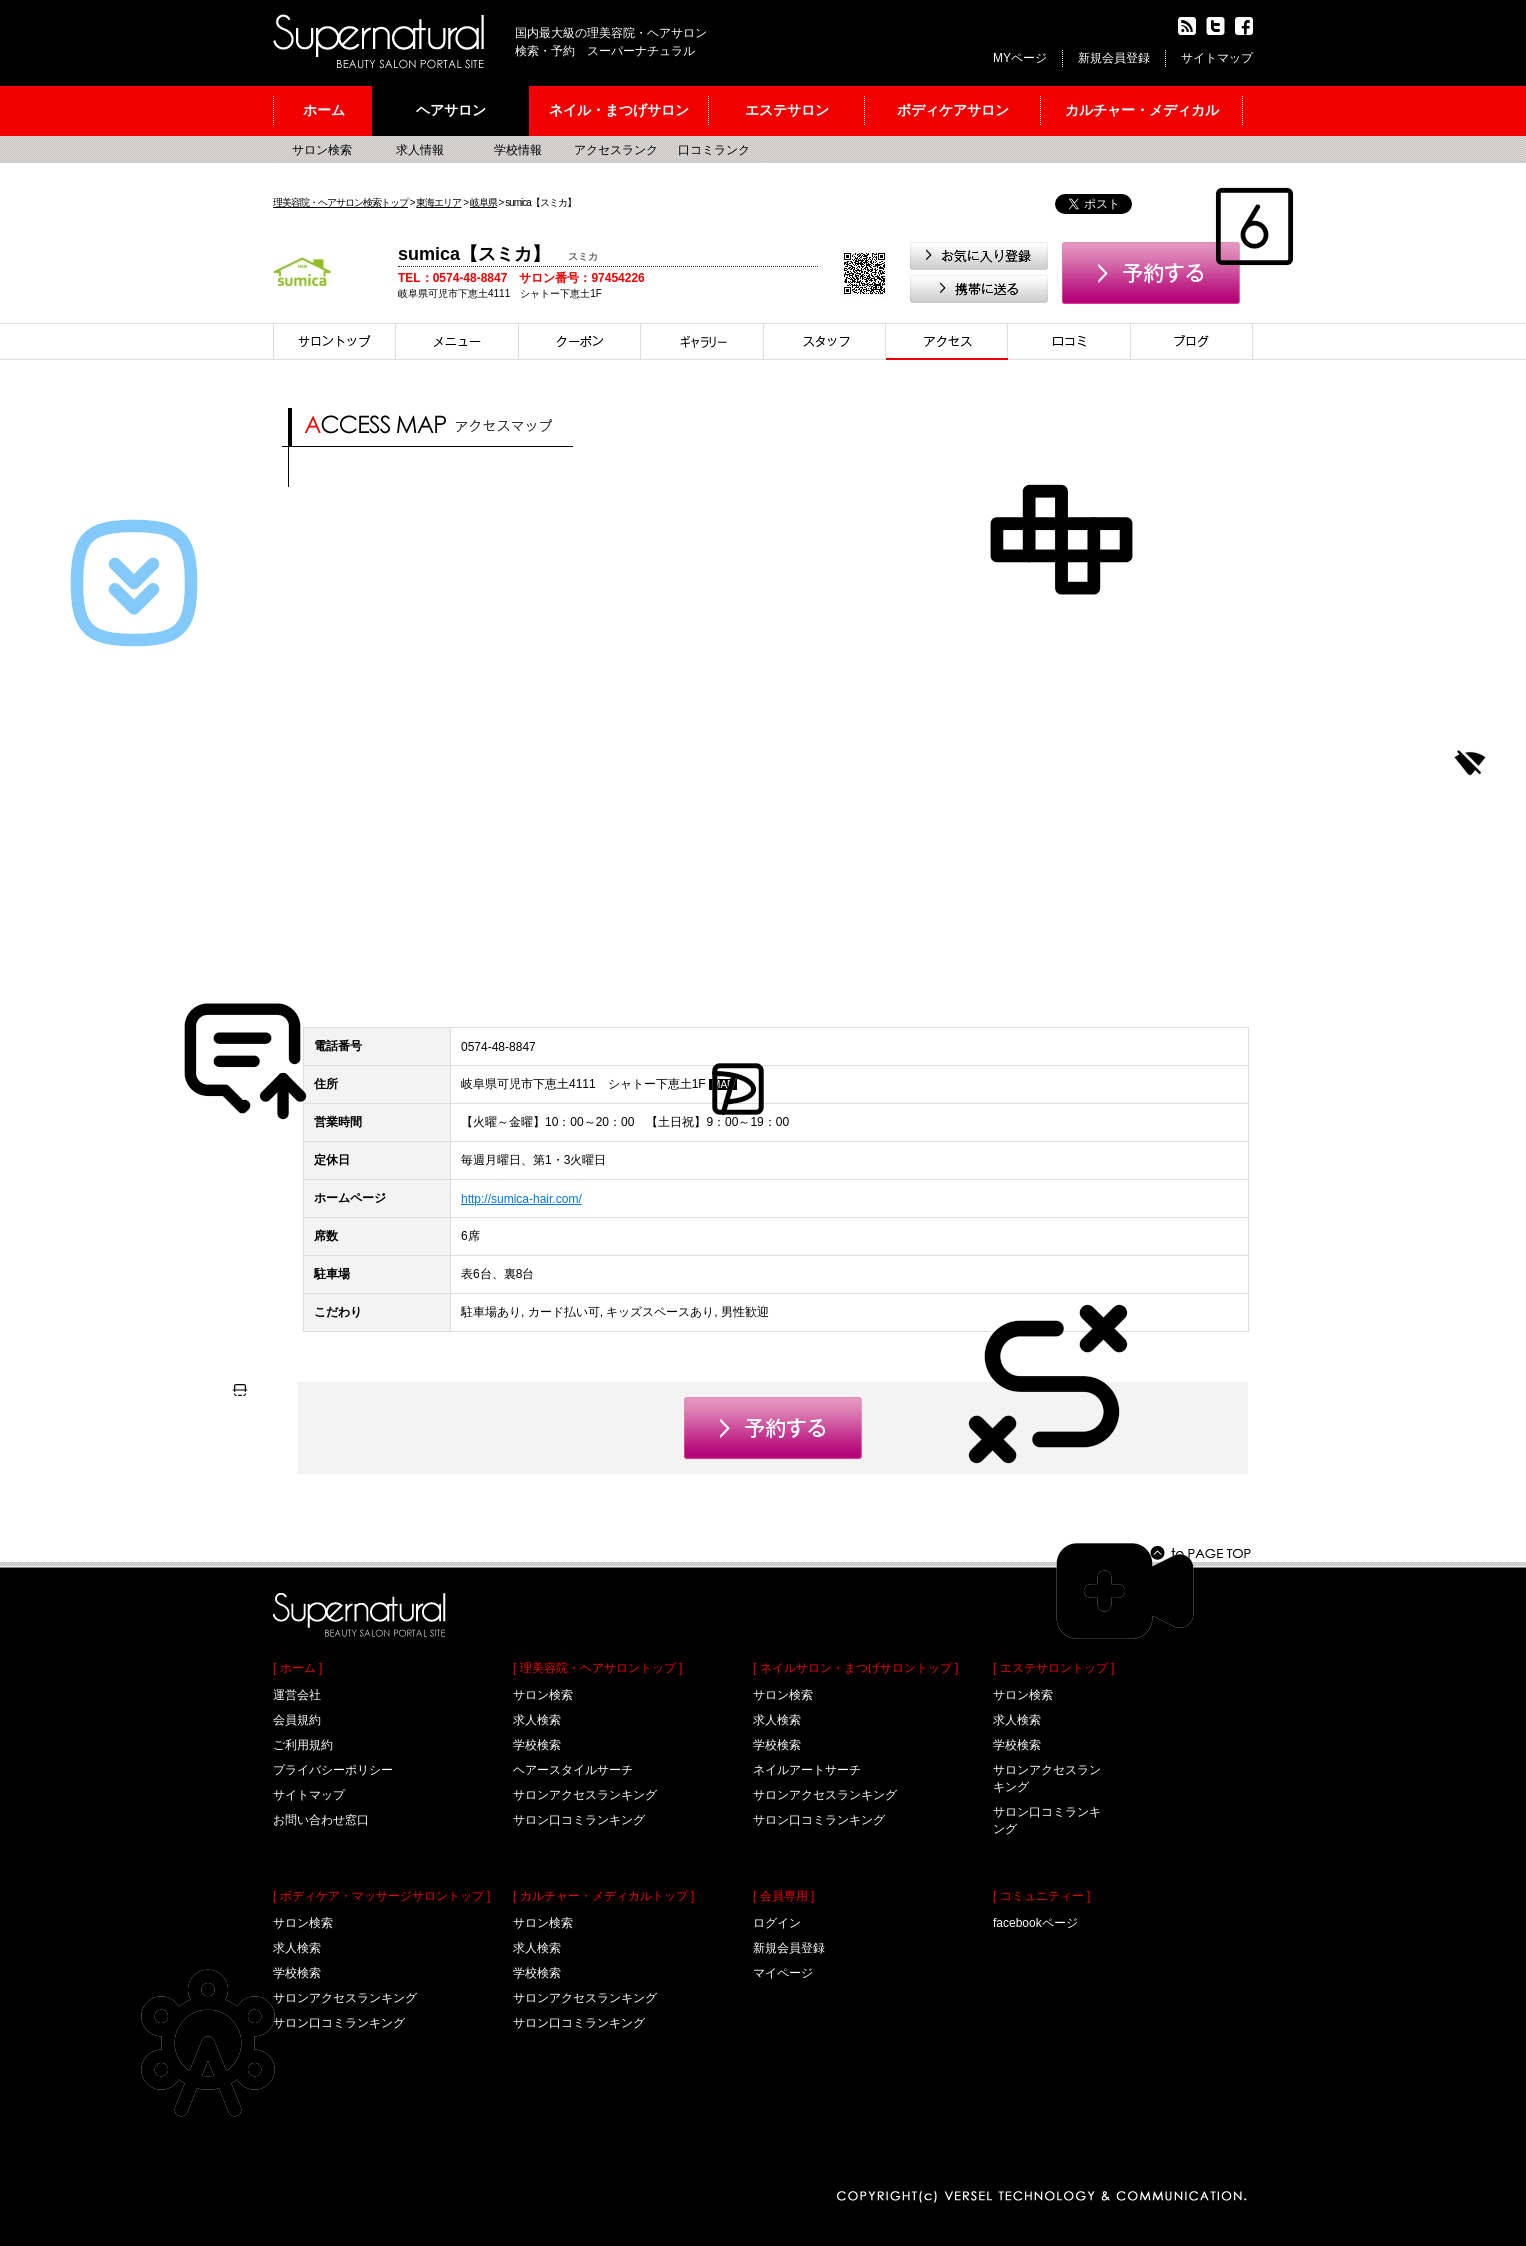  Describe the element at coordinates (208, 2043) in the screenshot. I see `view carousel or ferris wheel attraction` at that location.